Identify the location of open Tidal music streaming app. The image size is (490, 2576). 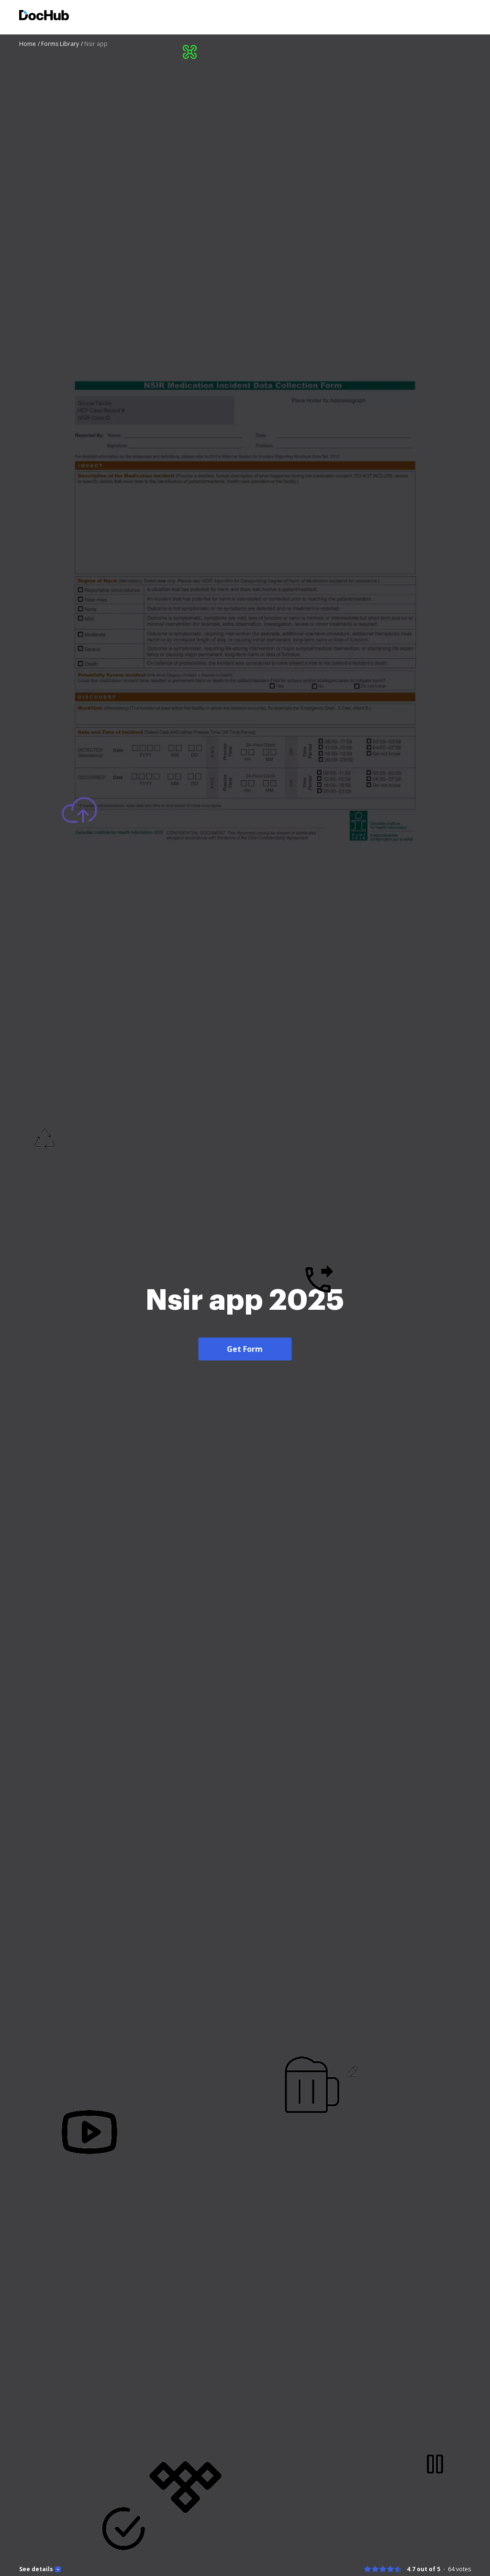
(185, 2485).